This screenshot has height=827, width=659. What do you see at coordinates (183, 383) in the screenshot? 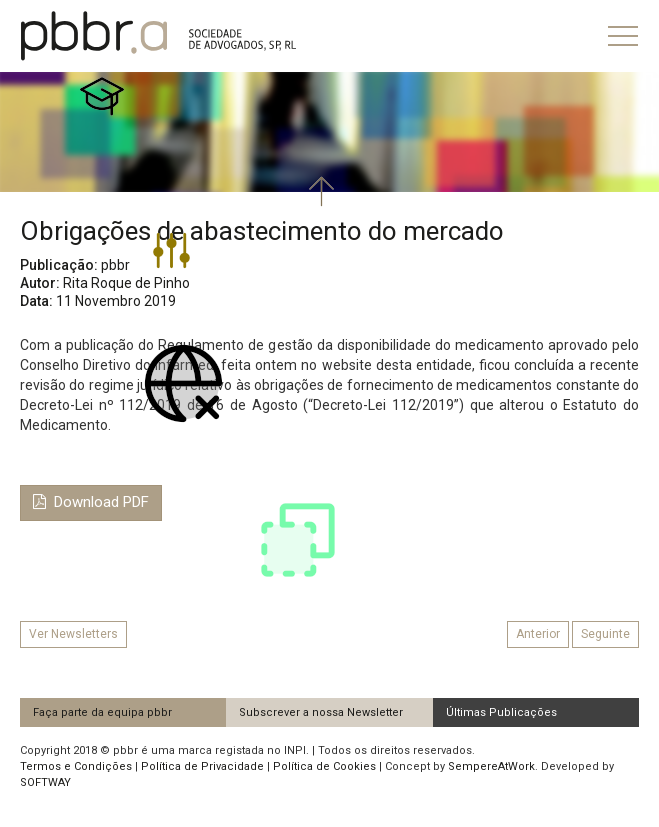
I see `no internet connection` at bounding box center [183, 383].